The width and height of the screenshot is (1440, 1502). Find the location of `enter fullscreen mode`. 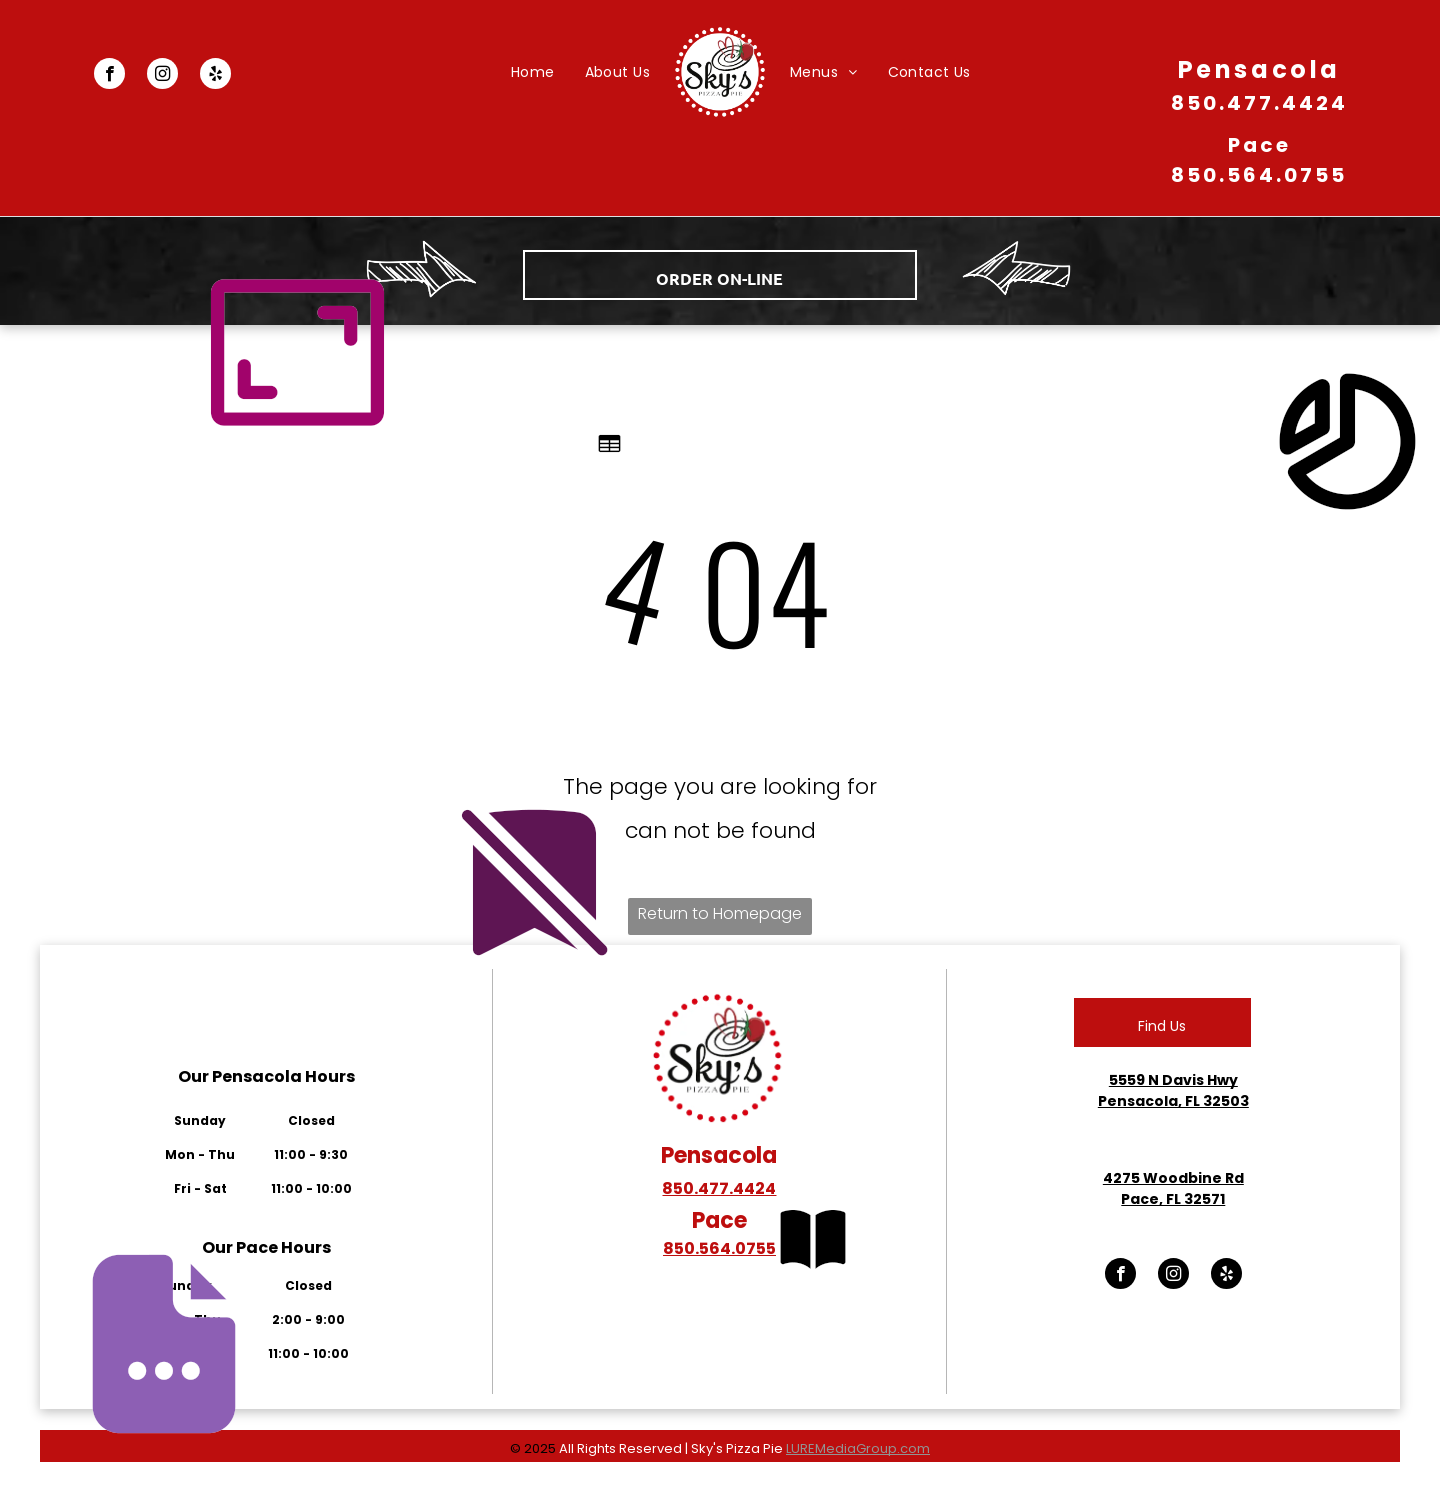

enter fullscreen mode is located at coordinates (297, 352).